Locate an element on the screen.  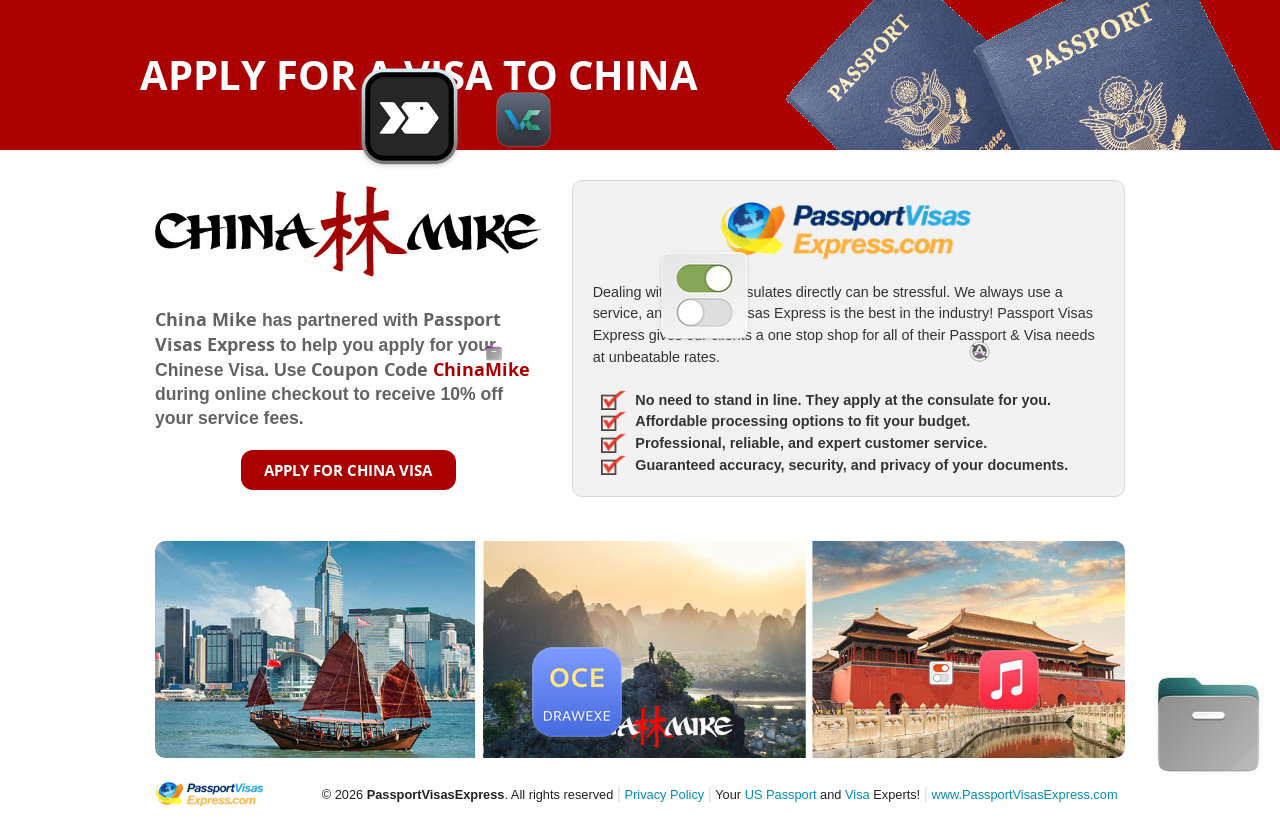
open Apple Music app is located at coordinates (1009, 680).